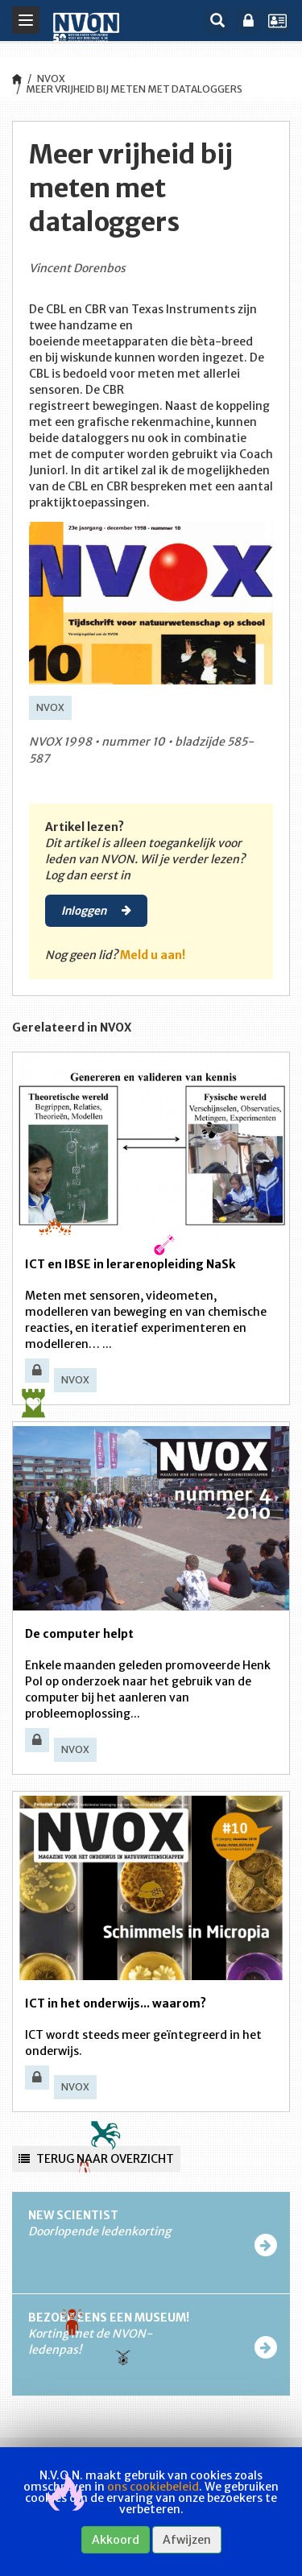  Describe the element at coordinates (123, 2358) in the screenshot. I see `view jewelry or accessories inventory` at that location.